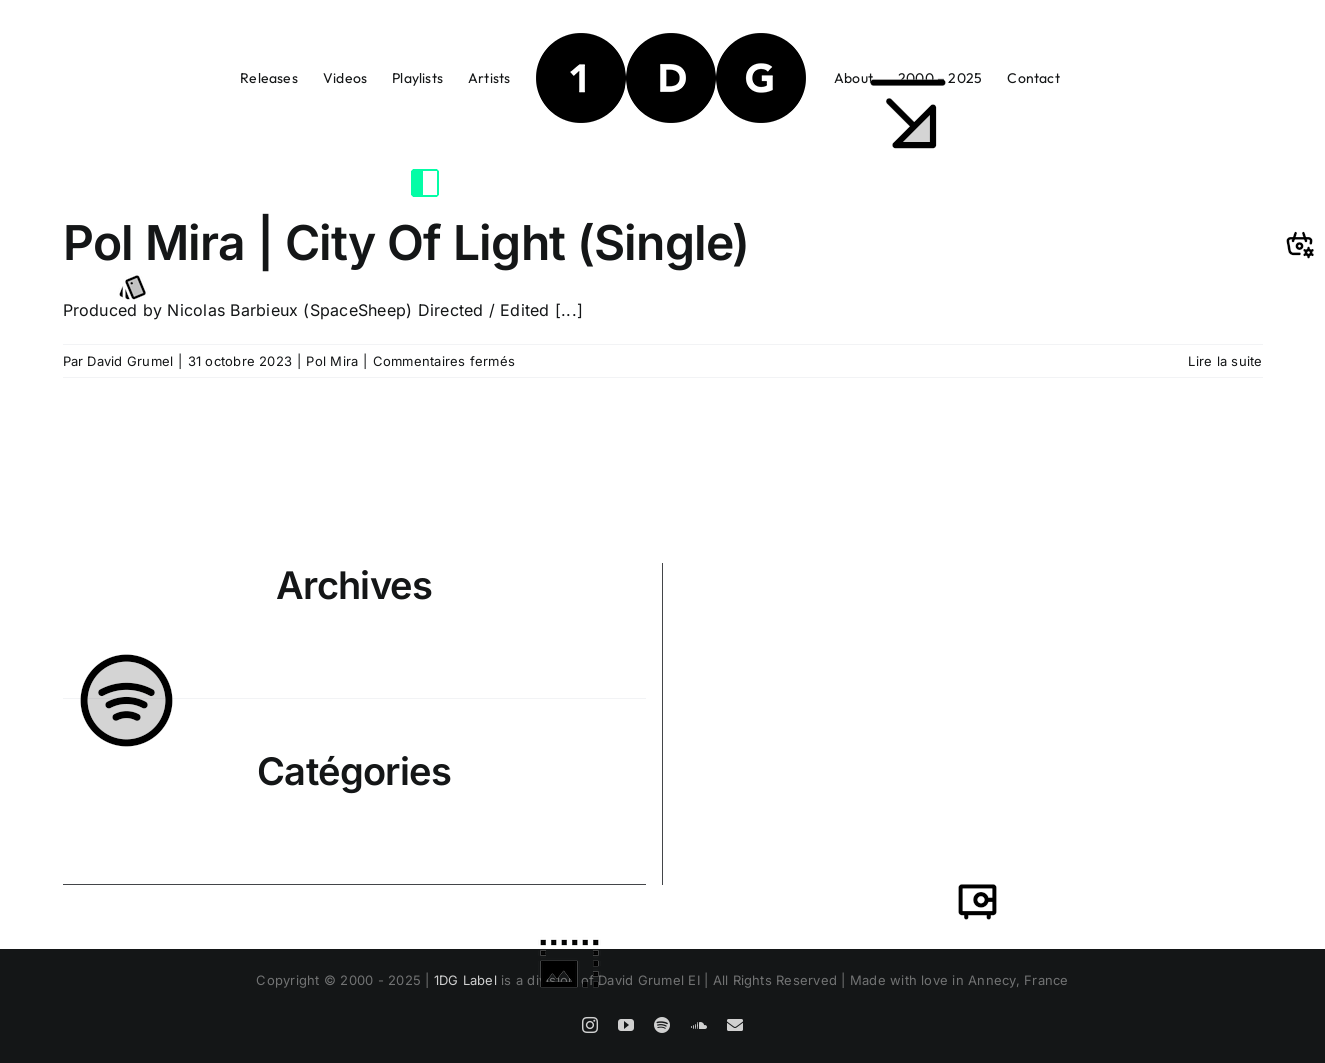 This screenshot has height=1063, width=1325. Describe the element at coordinates (569, 963) in the screenshot. I see `resize image to large format` at that location.